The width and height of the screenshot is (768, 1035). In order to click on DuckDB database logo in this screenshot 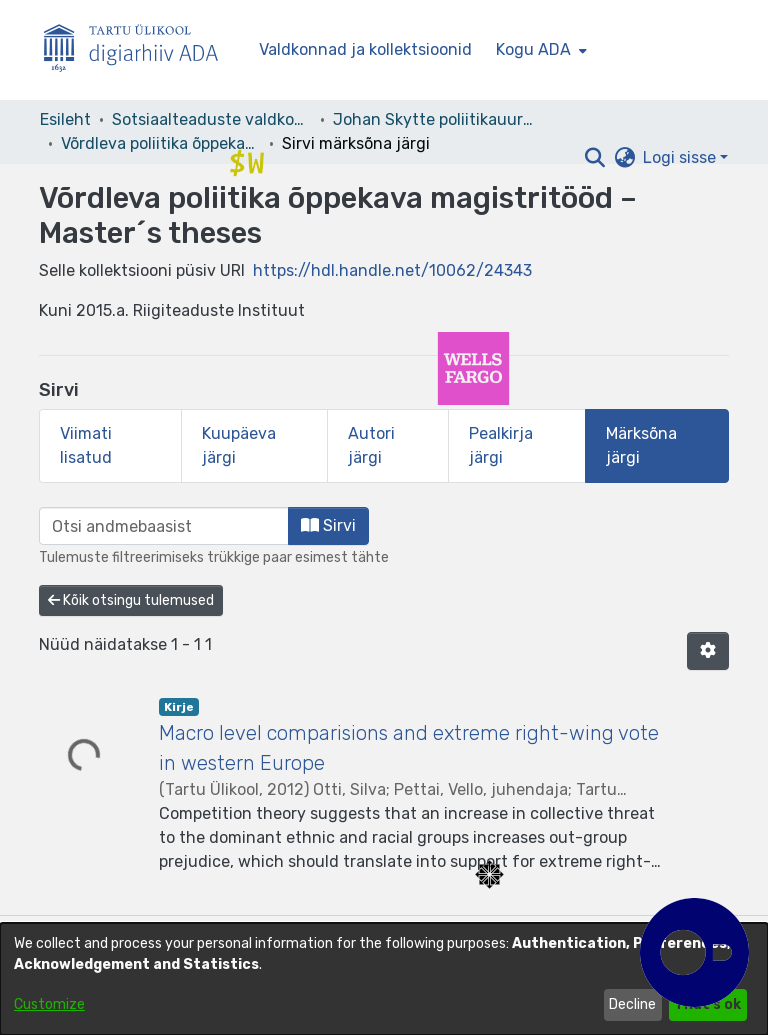, I will do `click(694, 952)`.